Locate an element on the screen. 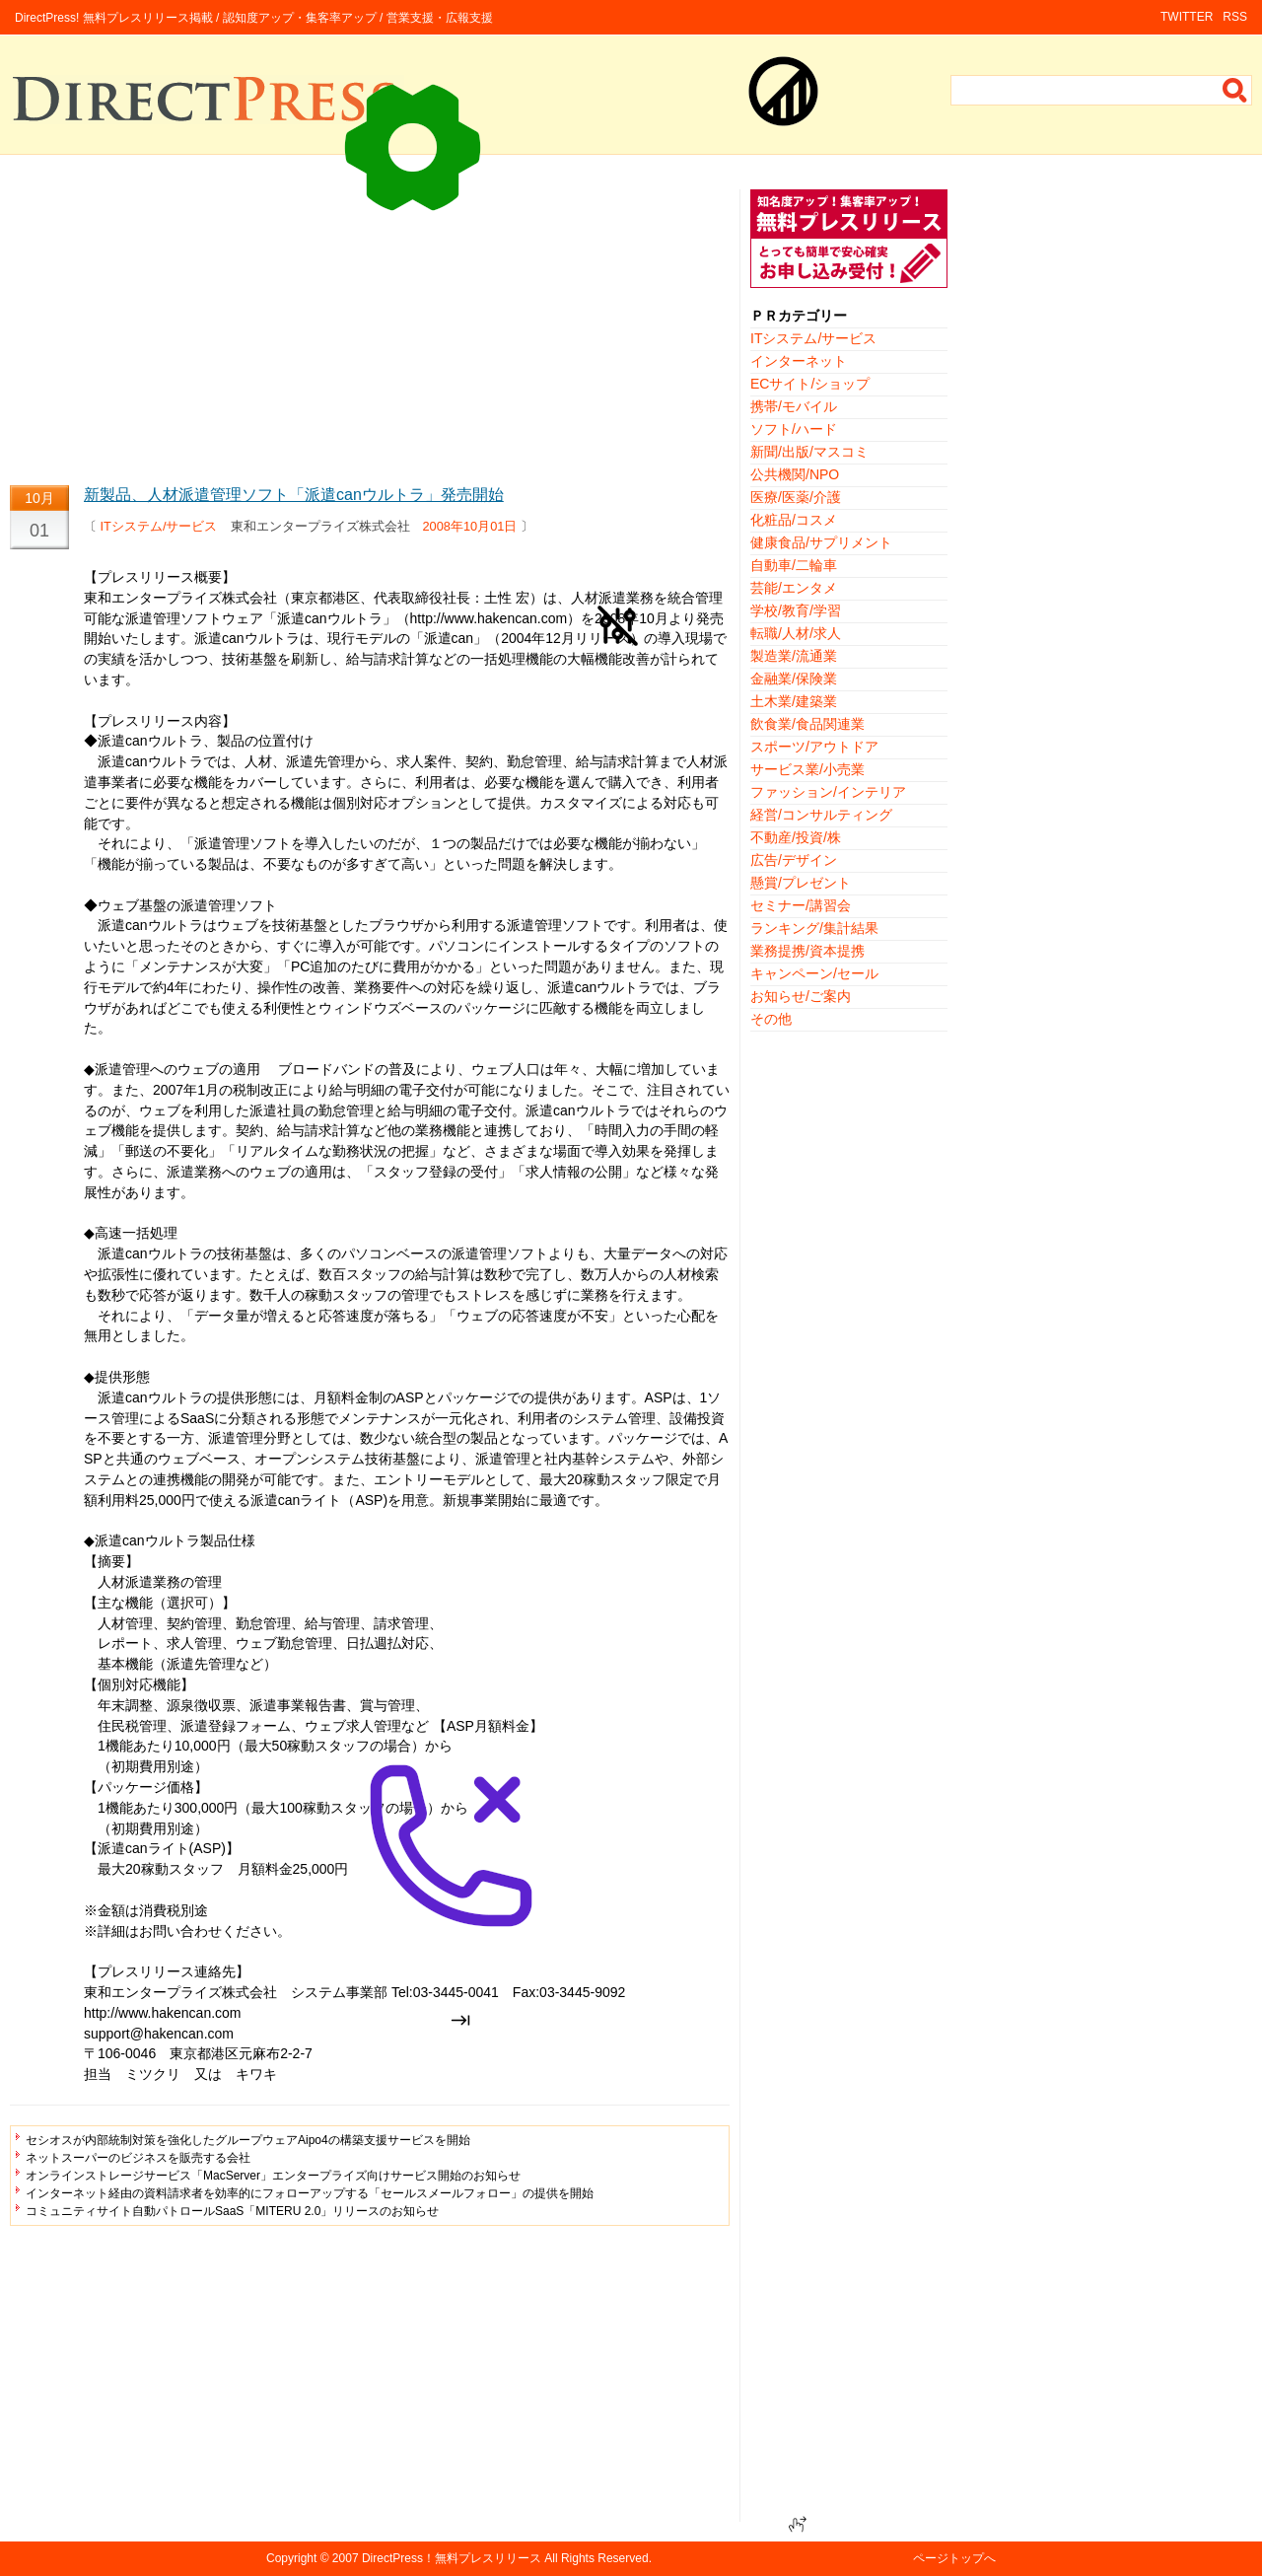  settings or adjustments are disabled is located at coordinates (617, 625).